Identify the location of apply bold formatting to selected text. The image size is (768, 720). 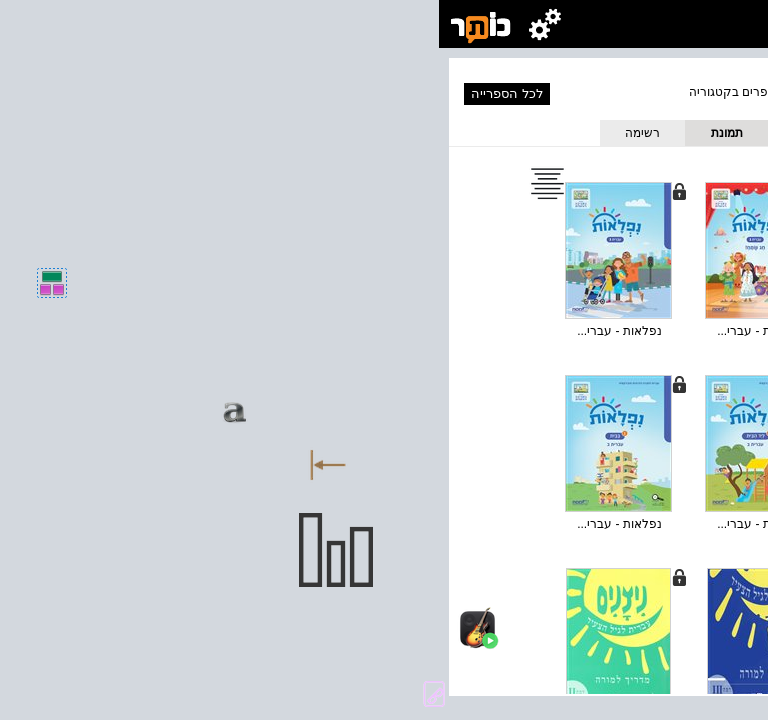
(234, 412).